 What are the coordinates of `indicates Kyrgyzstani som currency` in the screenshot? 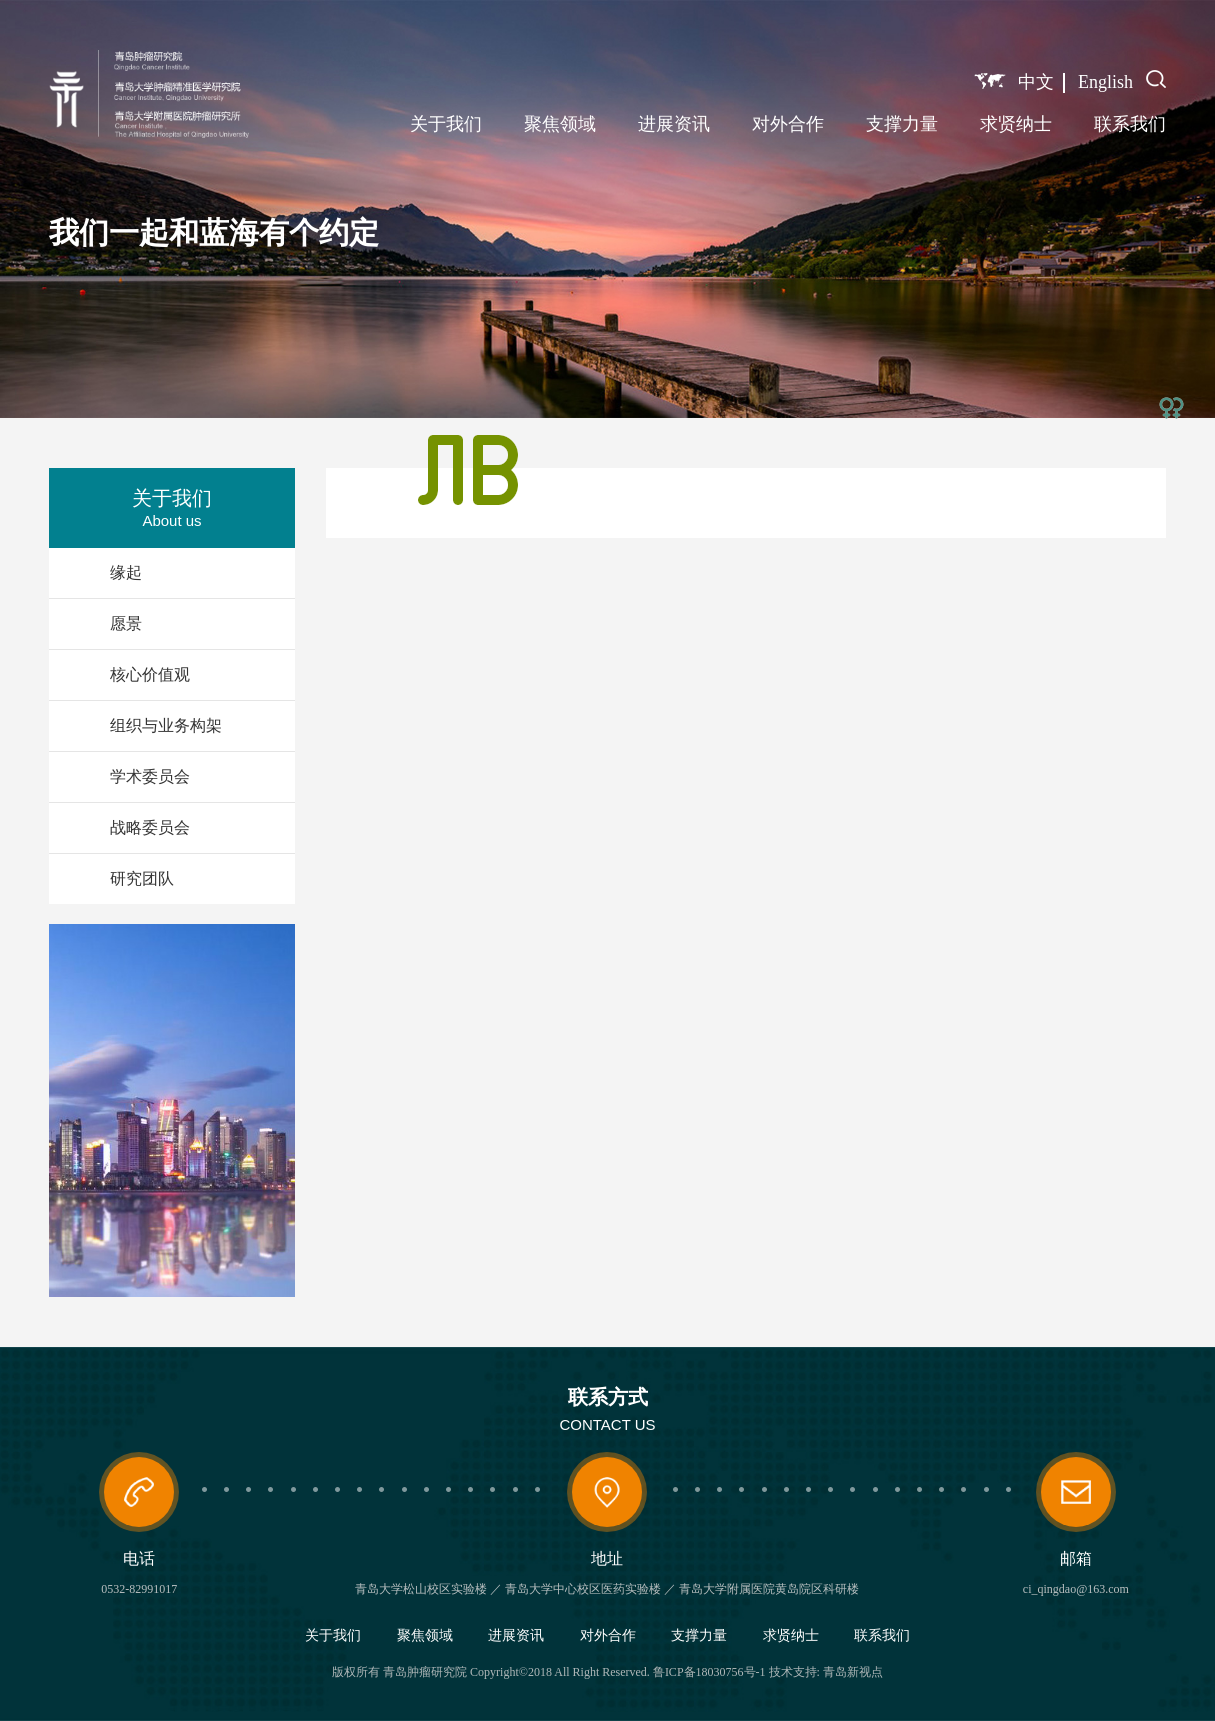 It's located at (468, 470).